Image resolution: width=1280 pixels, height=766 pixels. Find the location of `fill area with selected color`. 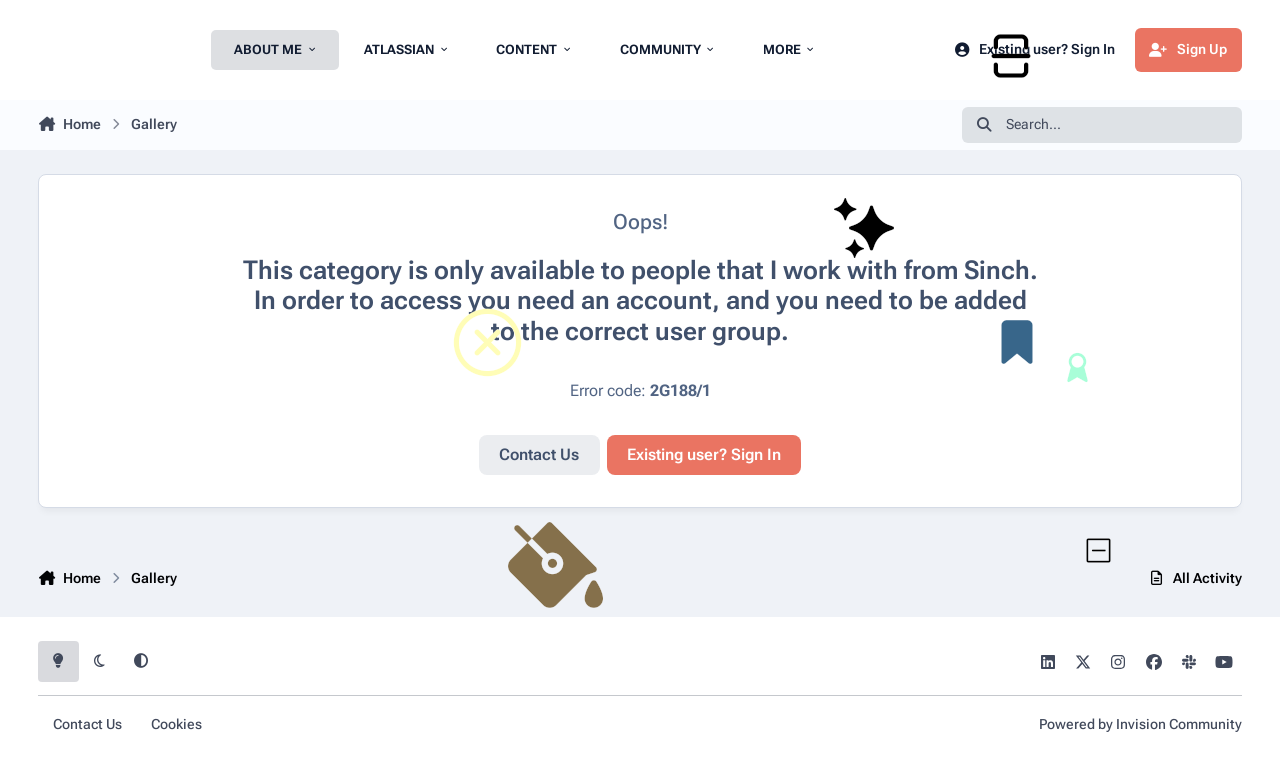

fill area with selected color is located at coordinates (554, 568).